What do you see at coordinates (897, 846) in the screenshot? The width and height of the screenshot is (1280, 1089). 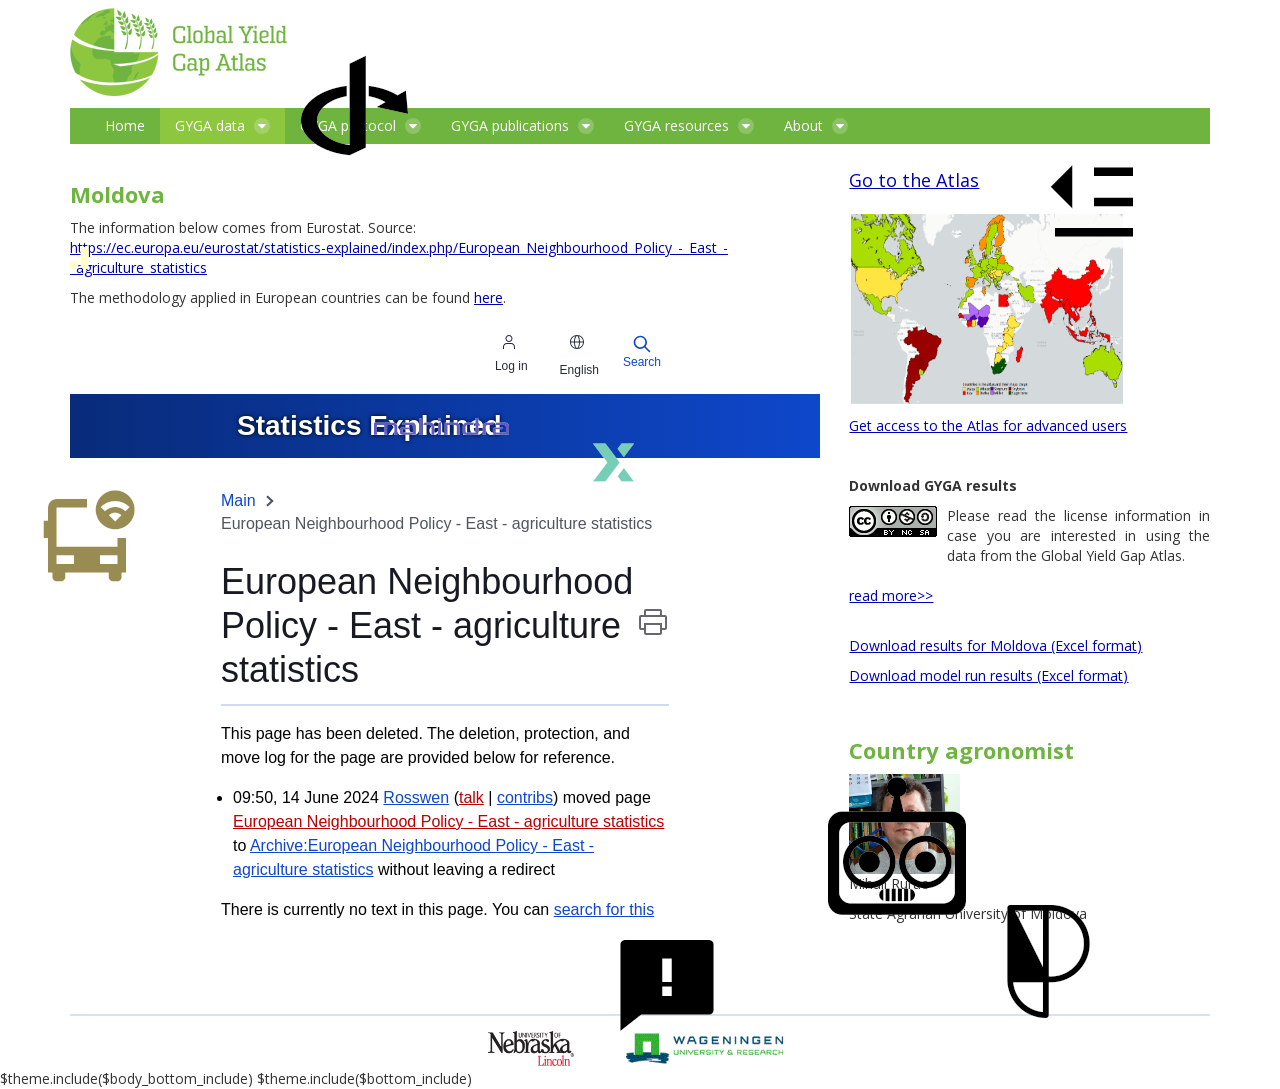 I see `probot automation service logo` at bounding box center [897, 846].